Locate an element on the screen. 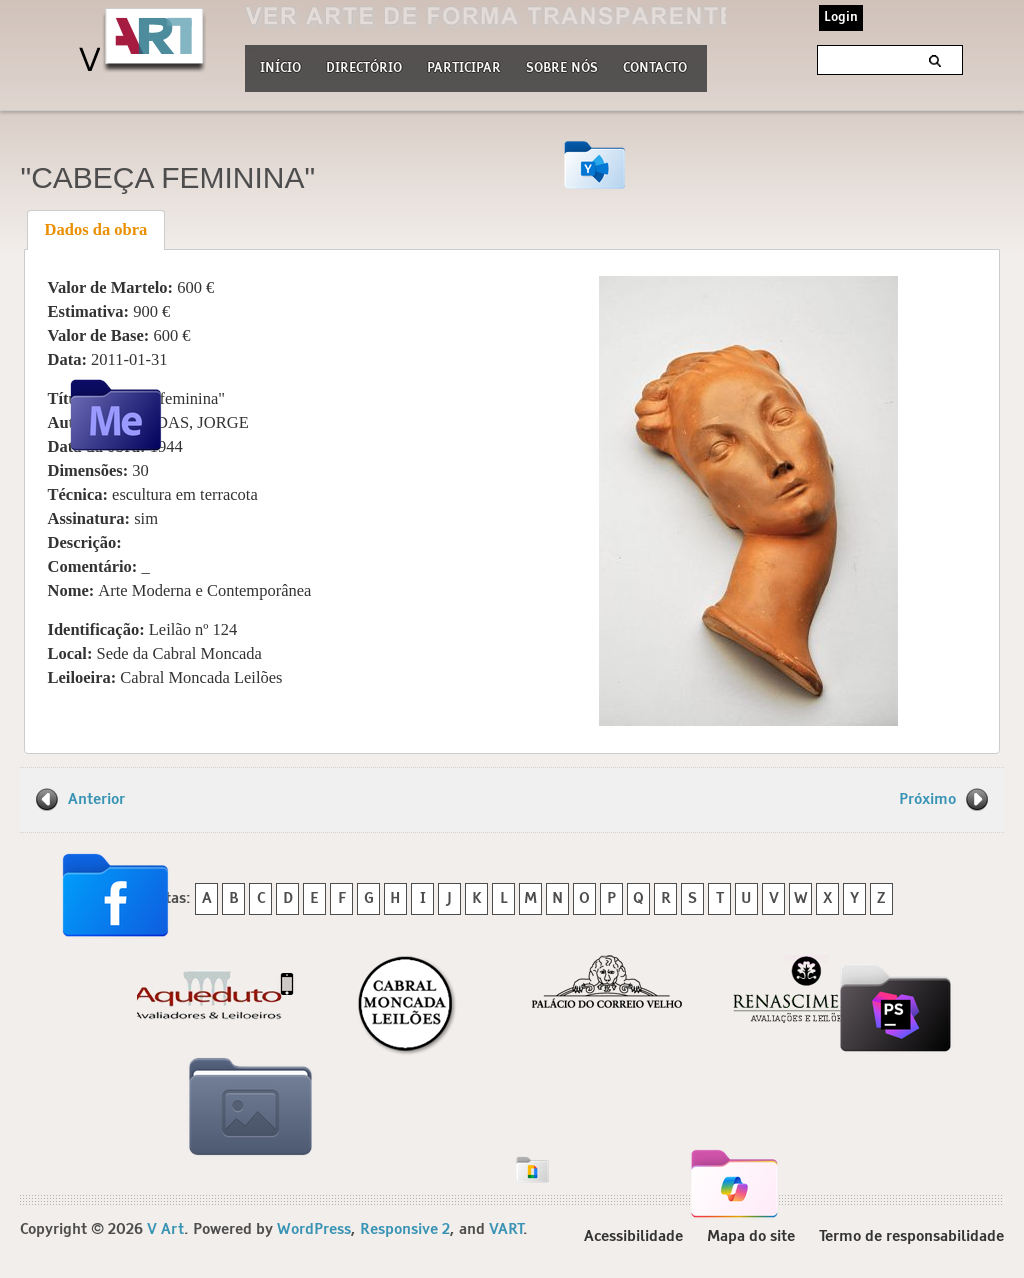 Image resolution: width=1024 pixels, height=1278 pixels. open folder containing facebook-related files is located at coordinates (115, 898).